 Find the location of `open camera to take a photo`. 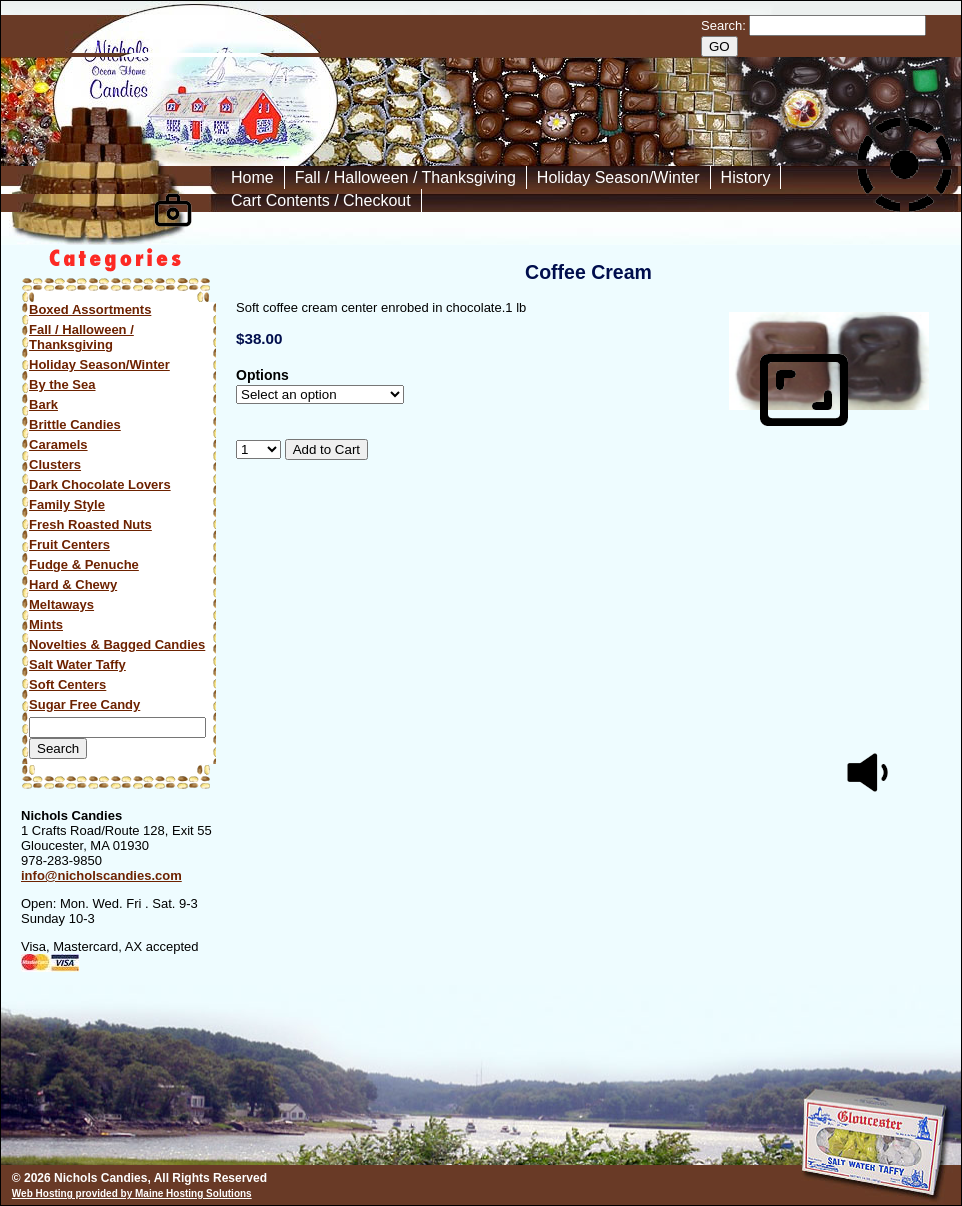

open camera to take a photo is located at coordinates (173, 210).